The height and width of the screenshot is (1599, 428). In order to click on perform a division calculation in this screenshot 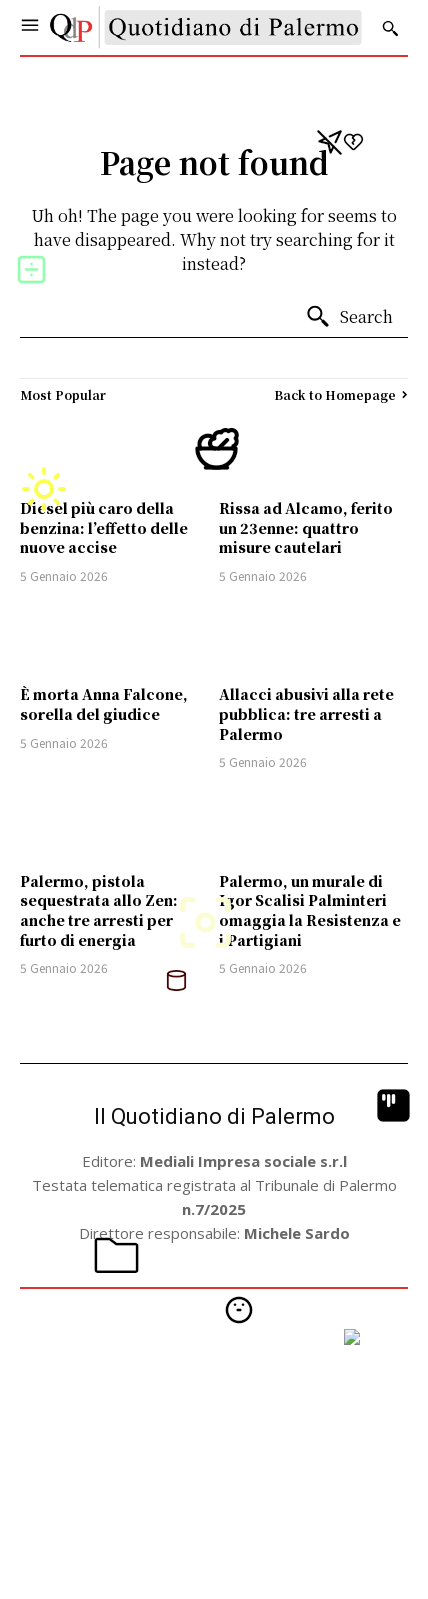, I will do `click(31, 269)`.